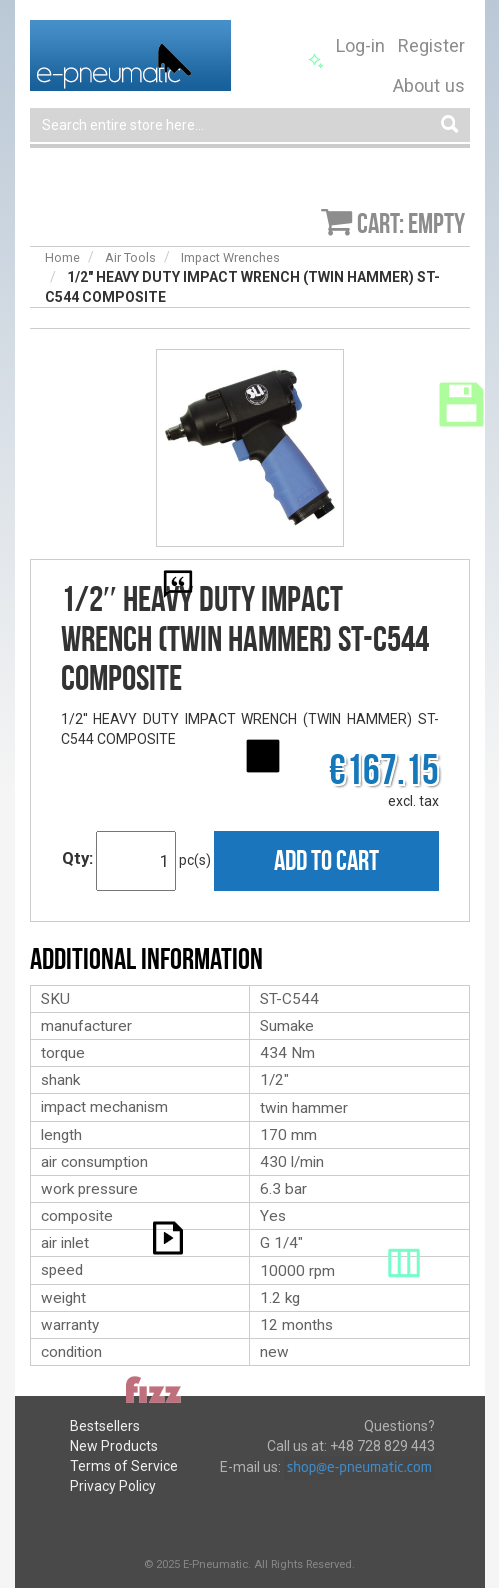  What do you see at coordinates (178, 583) in the screenshot?
I see `view quoted messages or replies` at bounding box center [178, 583].